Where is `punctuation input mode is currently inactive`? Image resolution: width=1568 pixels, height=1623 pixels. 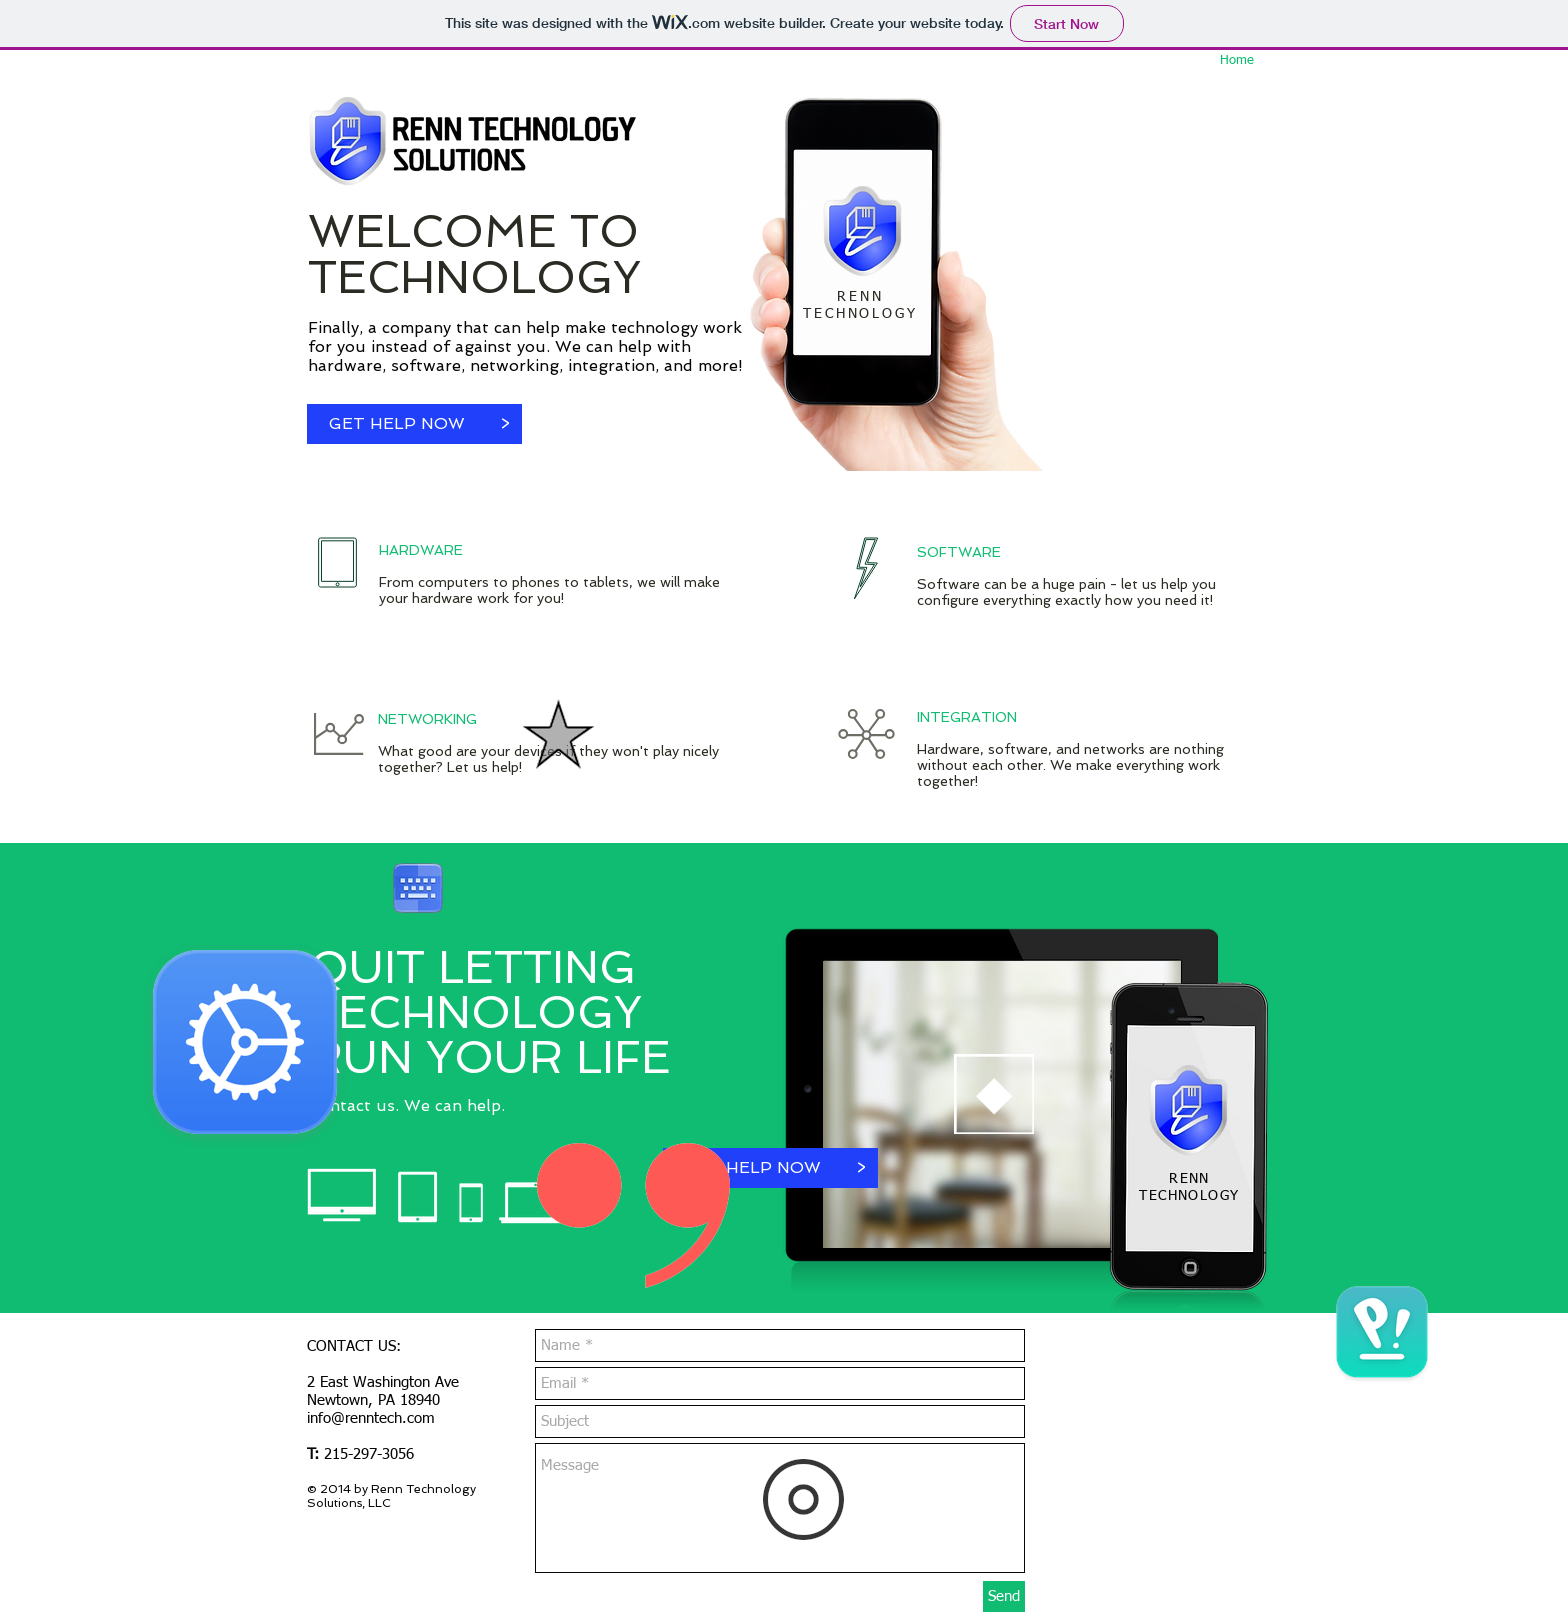 punctuation input mode is currently inactive is located at coordinates (633, 1215).